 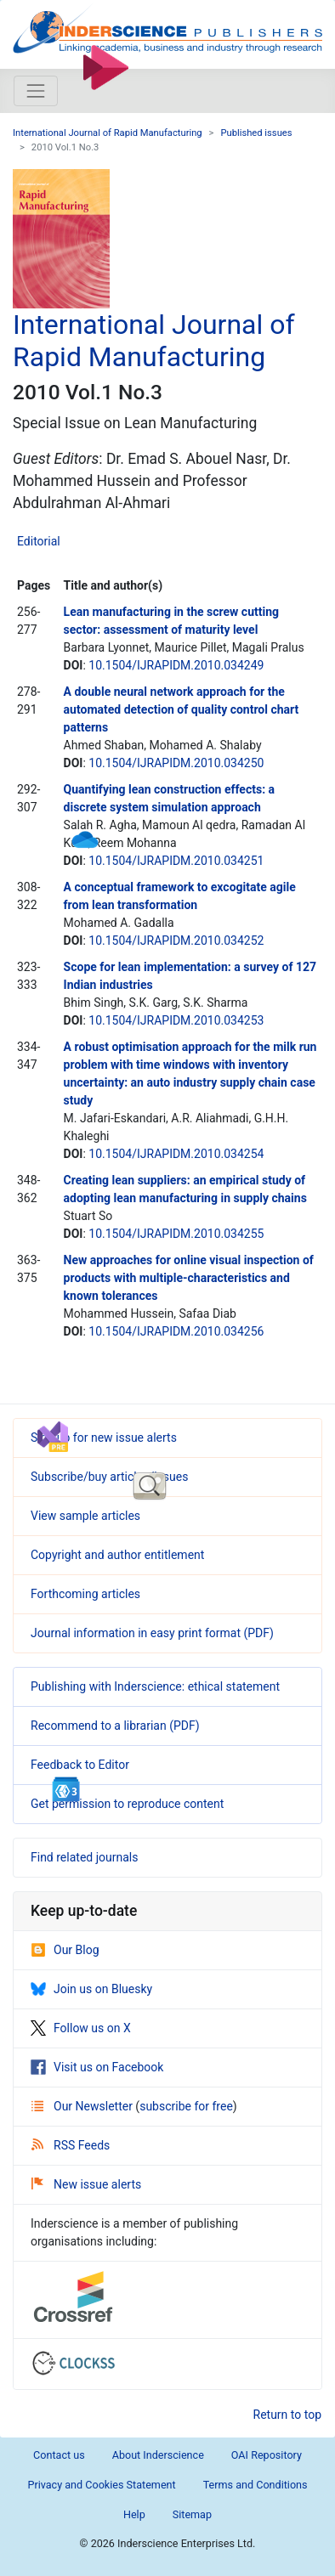 I want to click on open visual studio preview application, so click(x=53, y=1437).